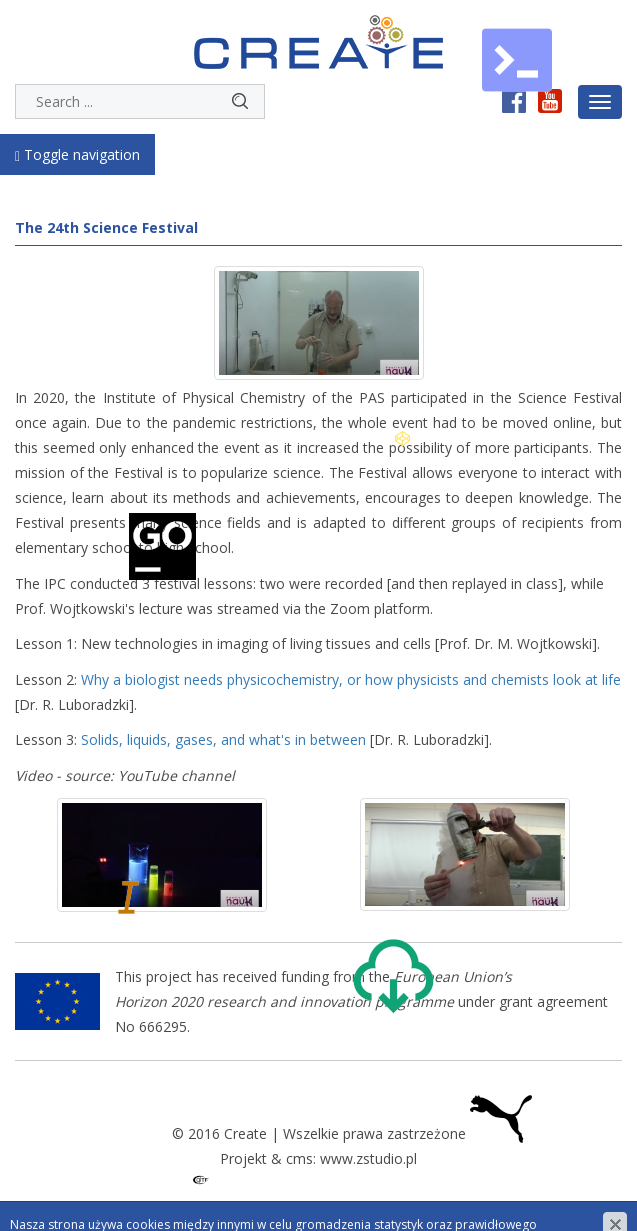  Describe the element at coordinates (393, 975) in the screenshot. I see `download file from cloud storage` at that location.